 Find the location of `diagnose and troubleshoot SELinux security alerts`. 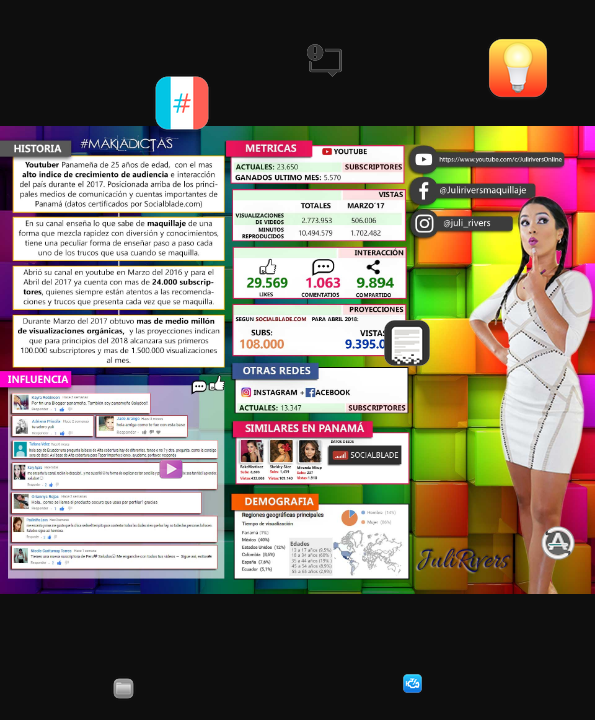

diagnose and troubleshoot SELinux security alerts is located at coordinates (412, 683).